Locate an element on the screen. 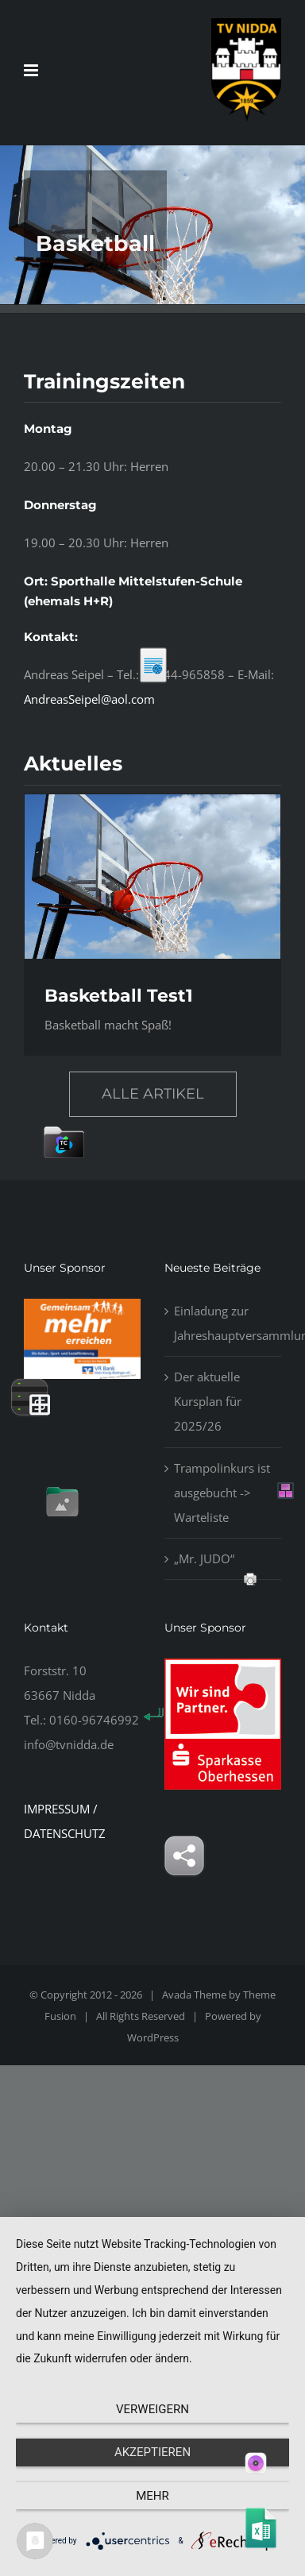  access sharing and network preferences is located at coordinates (184, 1856).